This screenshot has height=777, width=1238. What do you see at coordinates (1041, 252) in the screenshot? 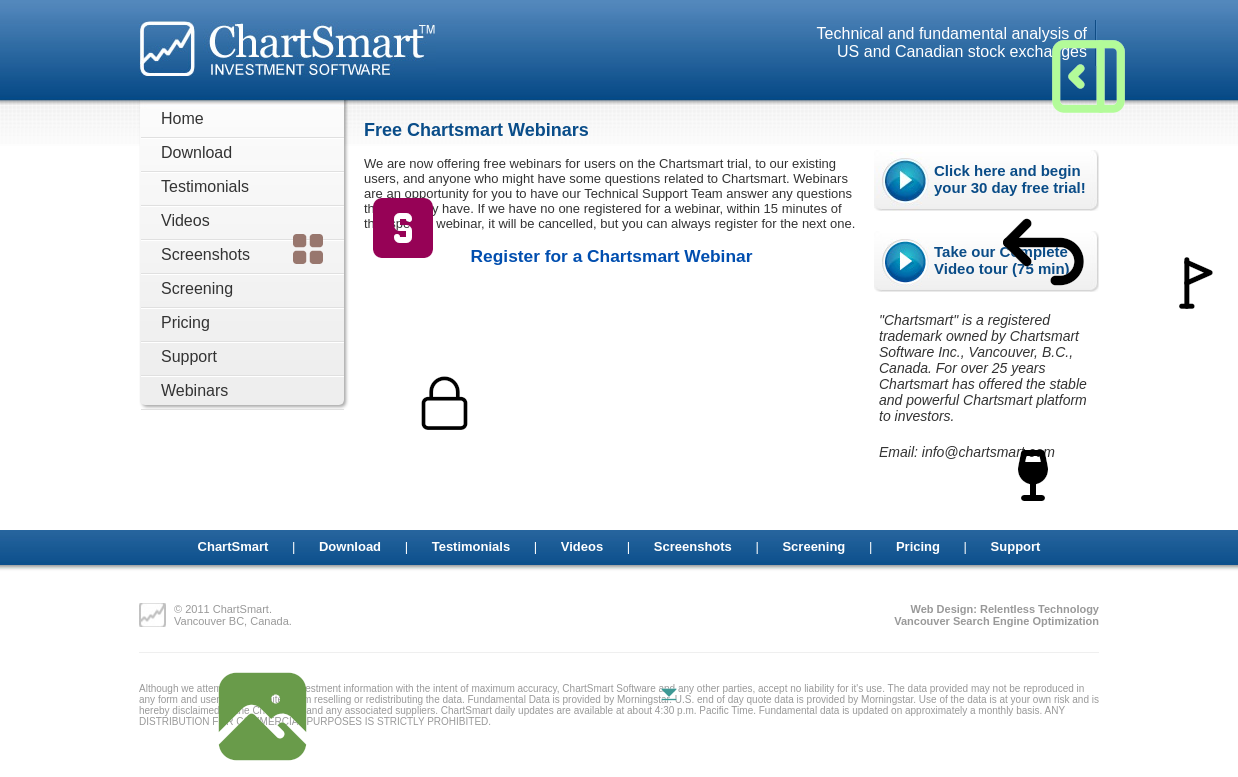
I see `undo the last action` at bounding box center [1041, 252].